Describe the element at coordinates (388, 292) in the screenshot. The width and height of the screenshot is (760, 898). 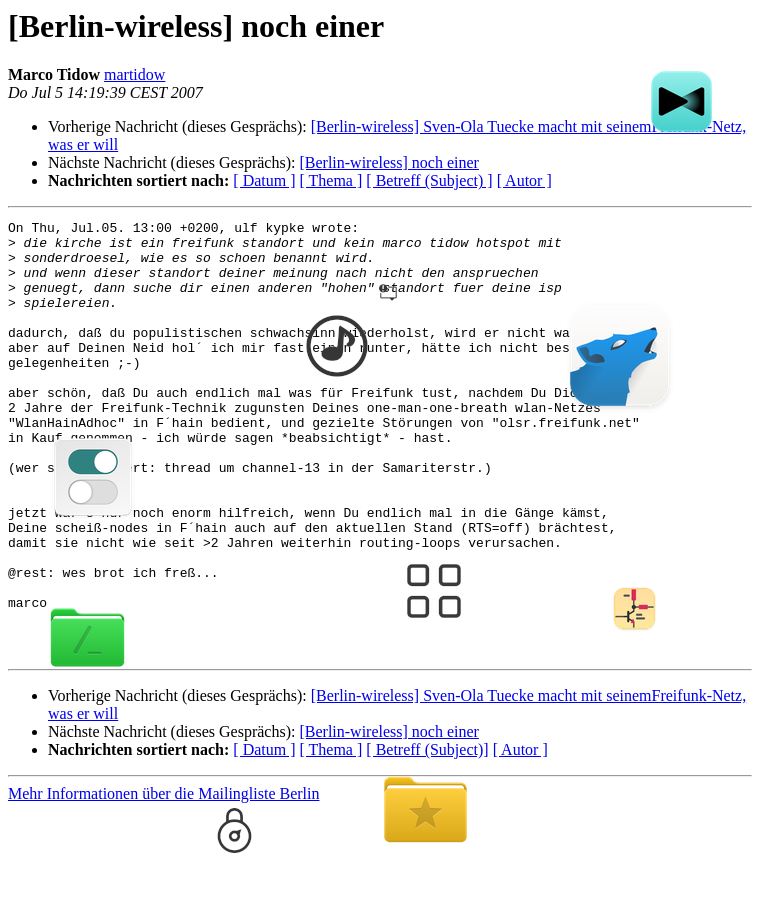
I see `manage notification settings` at that location.